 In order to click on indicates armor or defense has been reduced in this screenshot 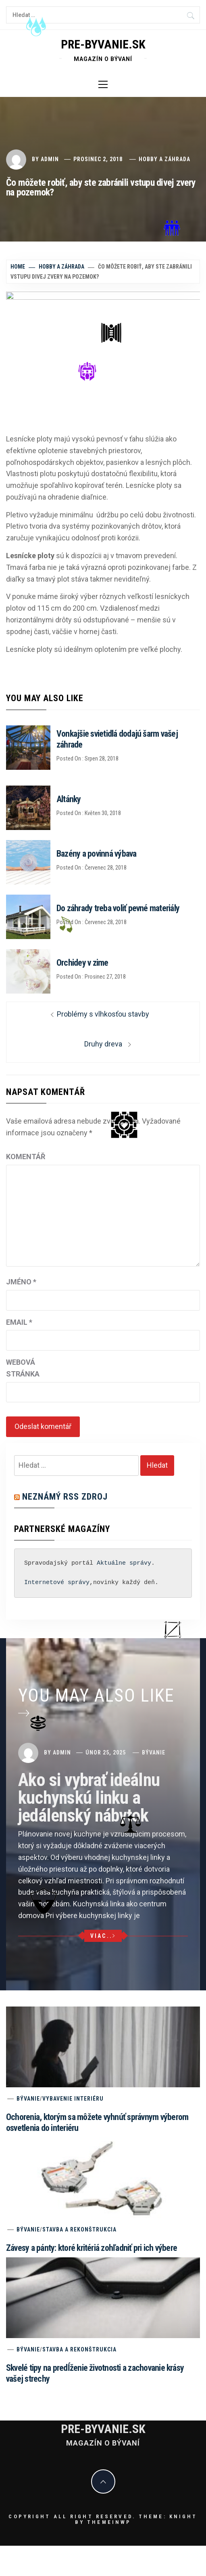, I will do `click(44, 1901)`.